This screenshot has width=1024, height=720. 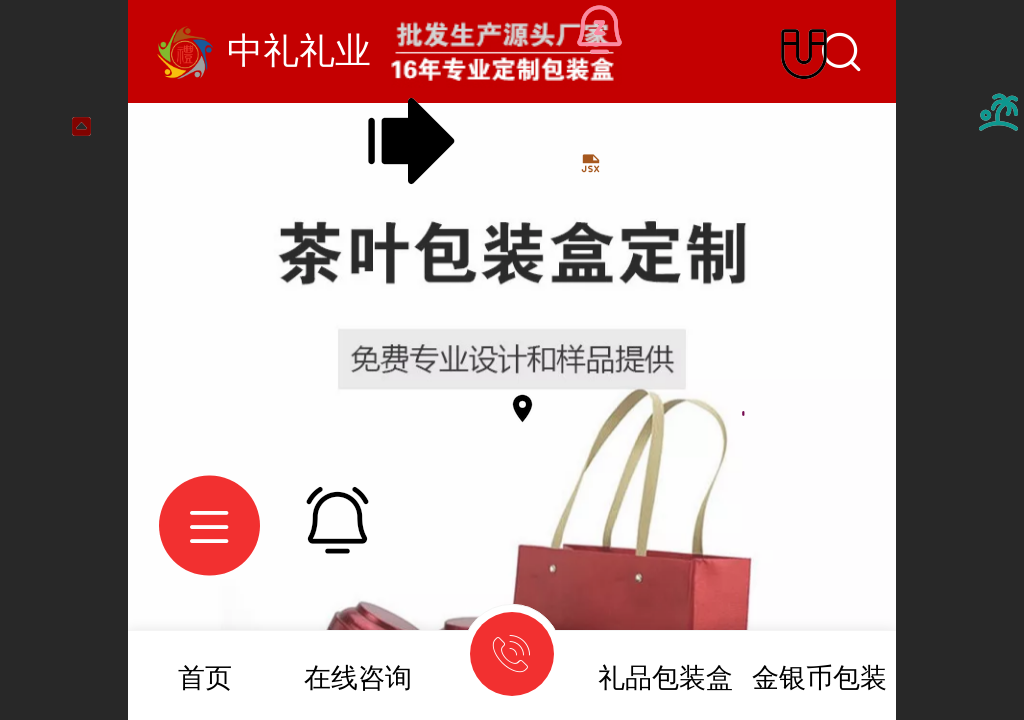 What do you see at coordinates (81, 126) in the screenshot?
I see `expand content or show more options` at bounding box center [81, 126].